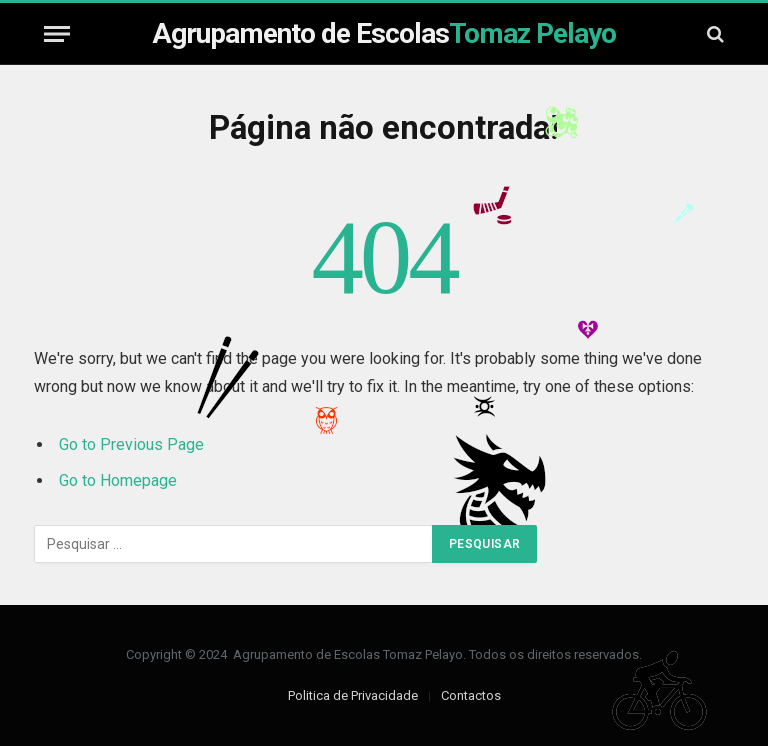 The height and width of the screenshot is (746, 768). What do you see at coordinates (484, 406) in the screenshot?
I see `abstract game icon or badge element` at bounding box center [484, 406].